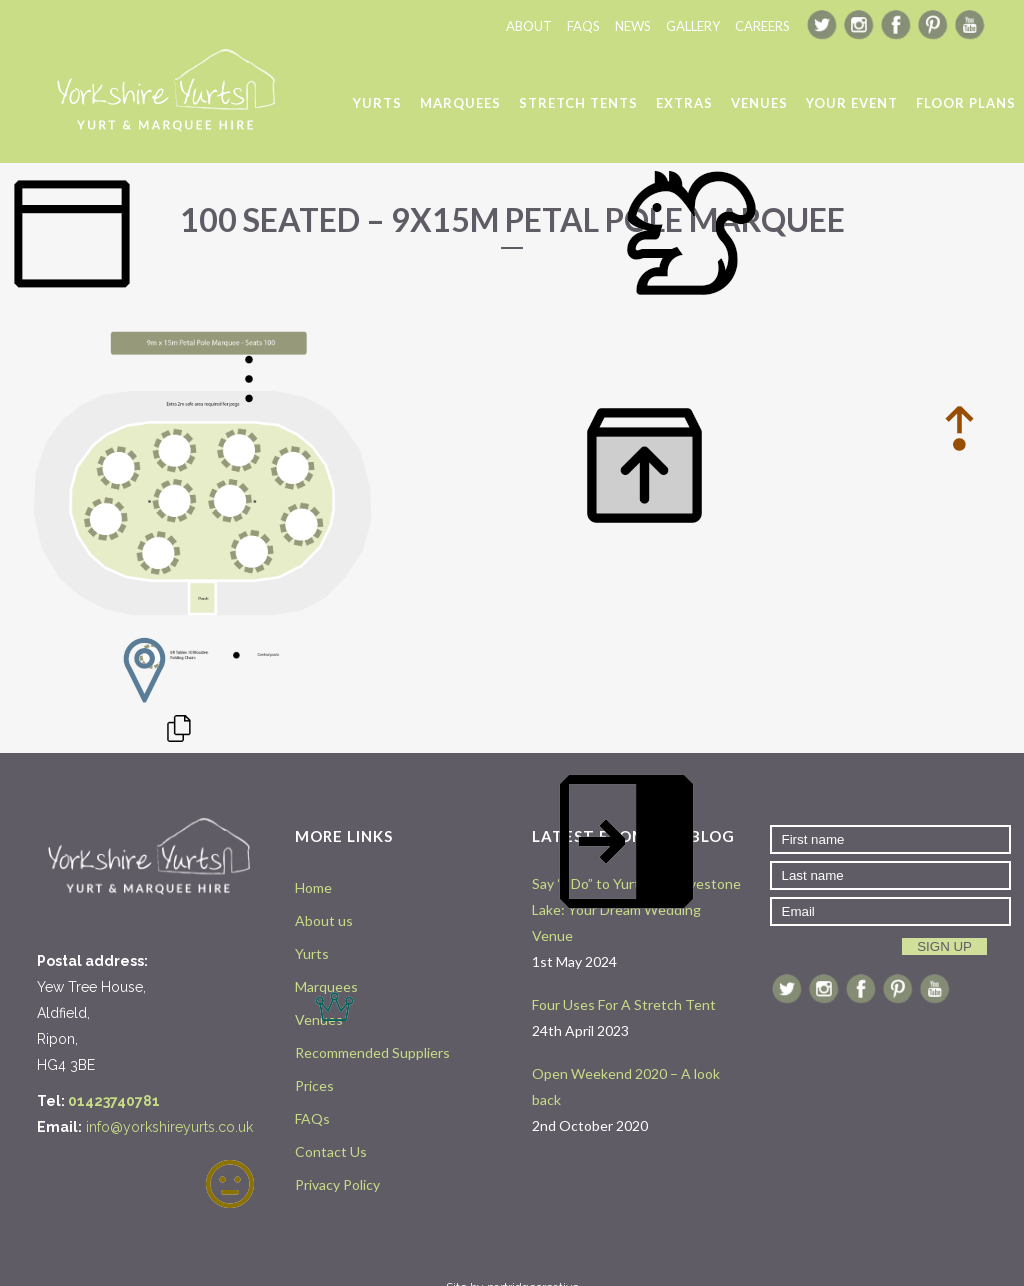  I want to click on dock panel to the right side of the editor, so click(626, 841).